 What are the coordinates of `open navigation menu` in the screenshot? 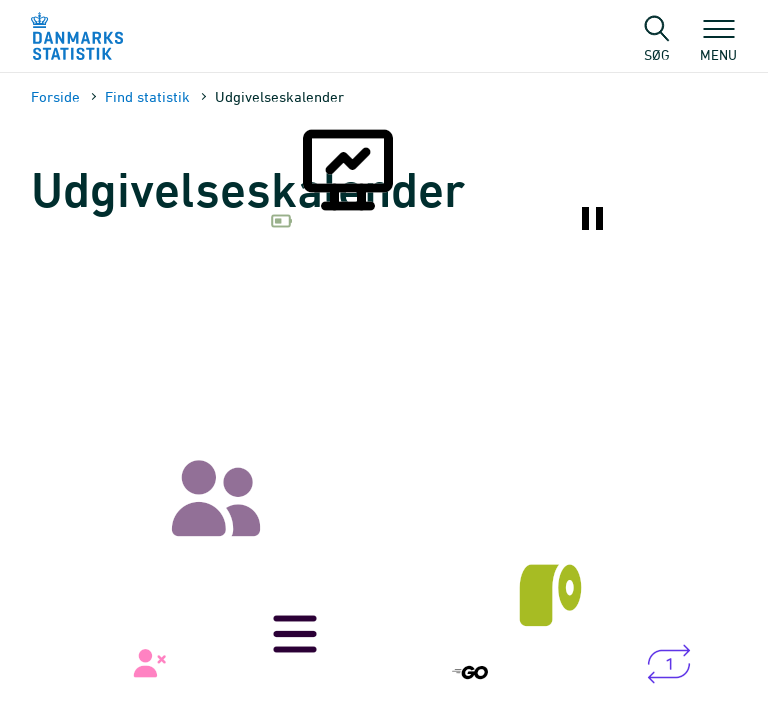 It's located at (295, 634).